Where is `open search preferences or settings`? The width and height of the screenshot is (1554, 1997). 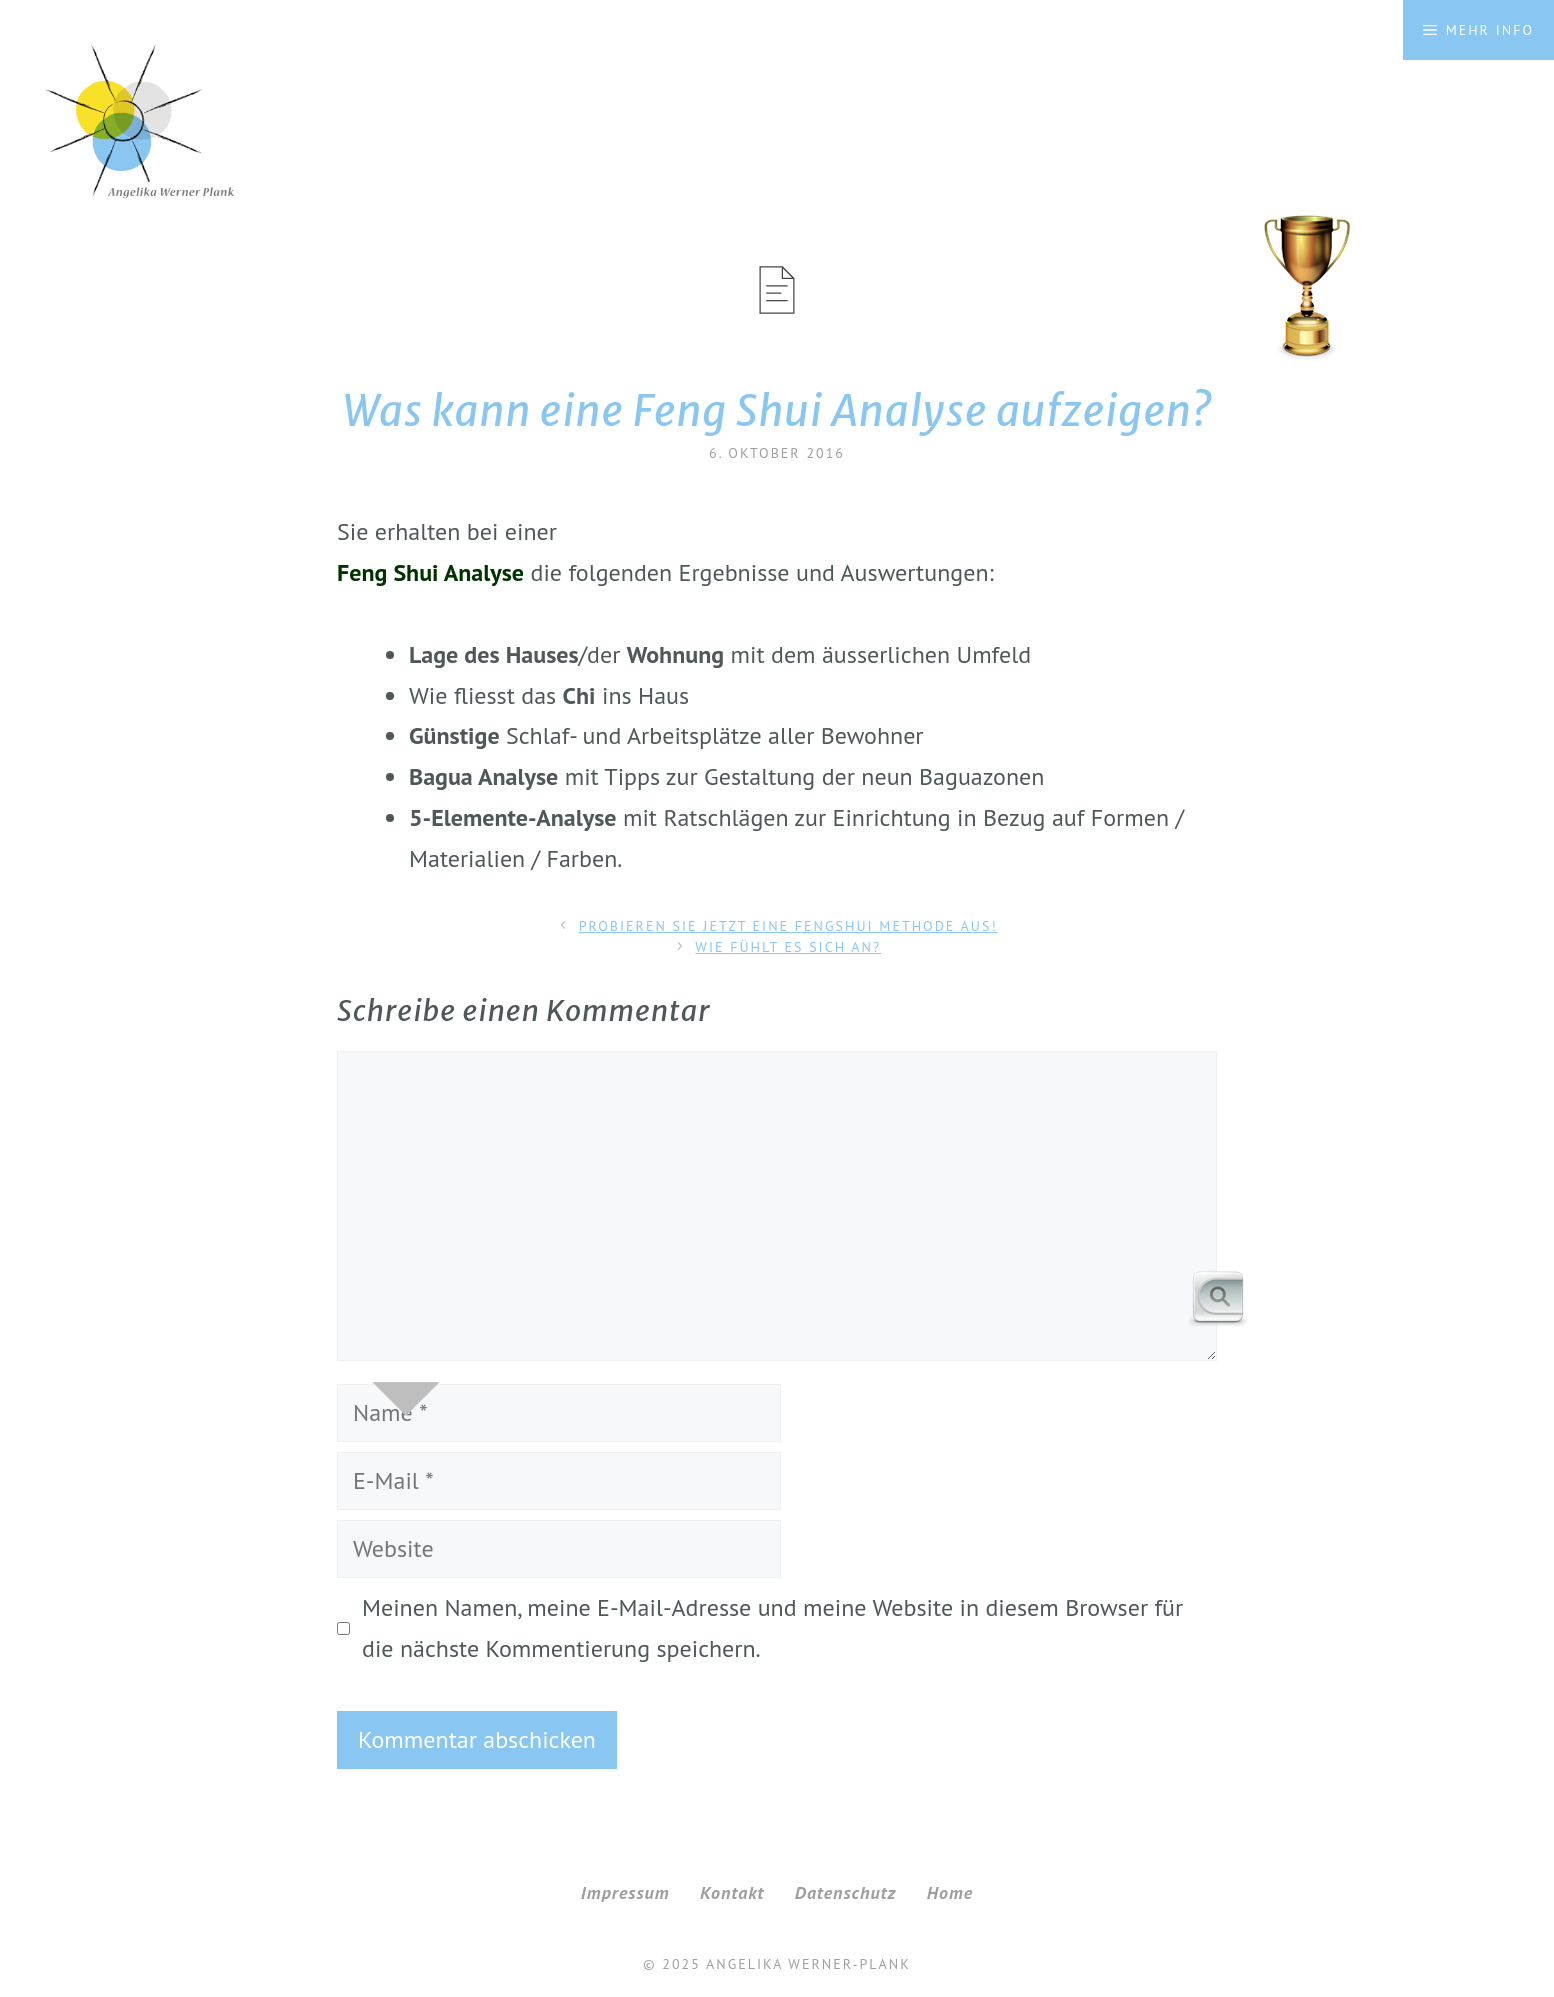 open search preferences or settings is located at coordinates (1218, 1297).